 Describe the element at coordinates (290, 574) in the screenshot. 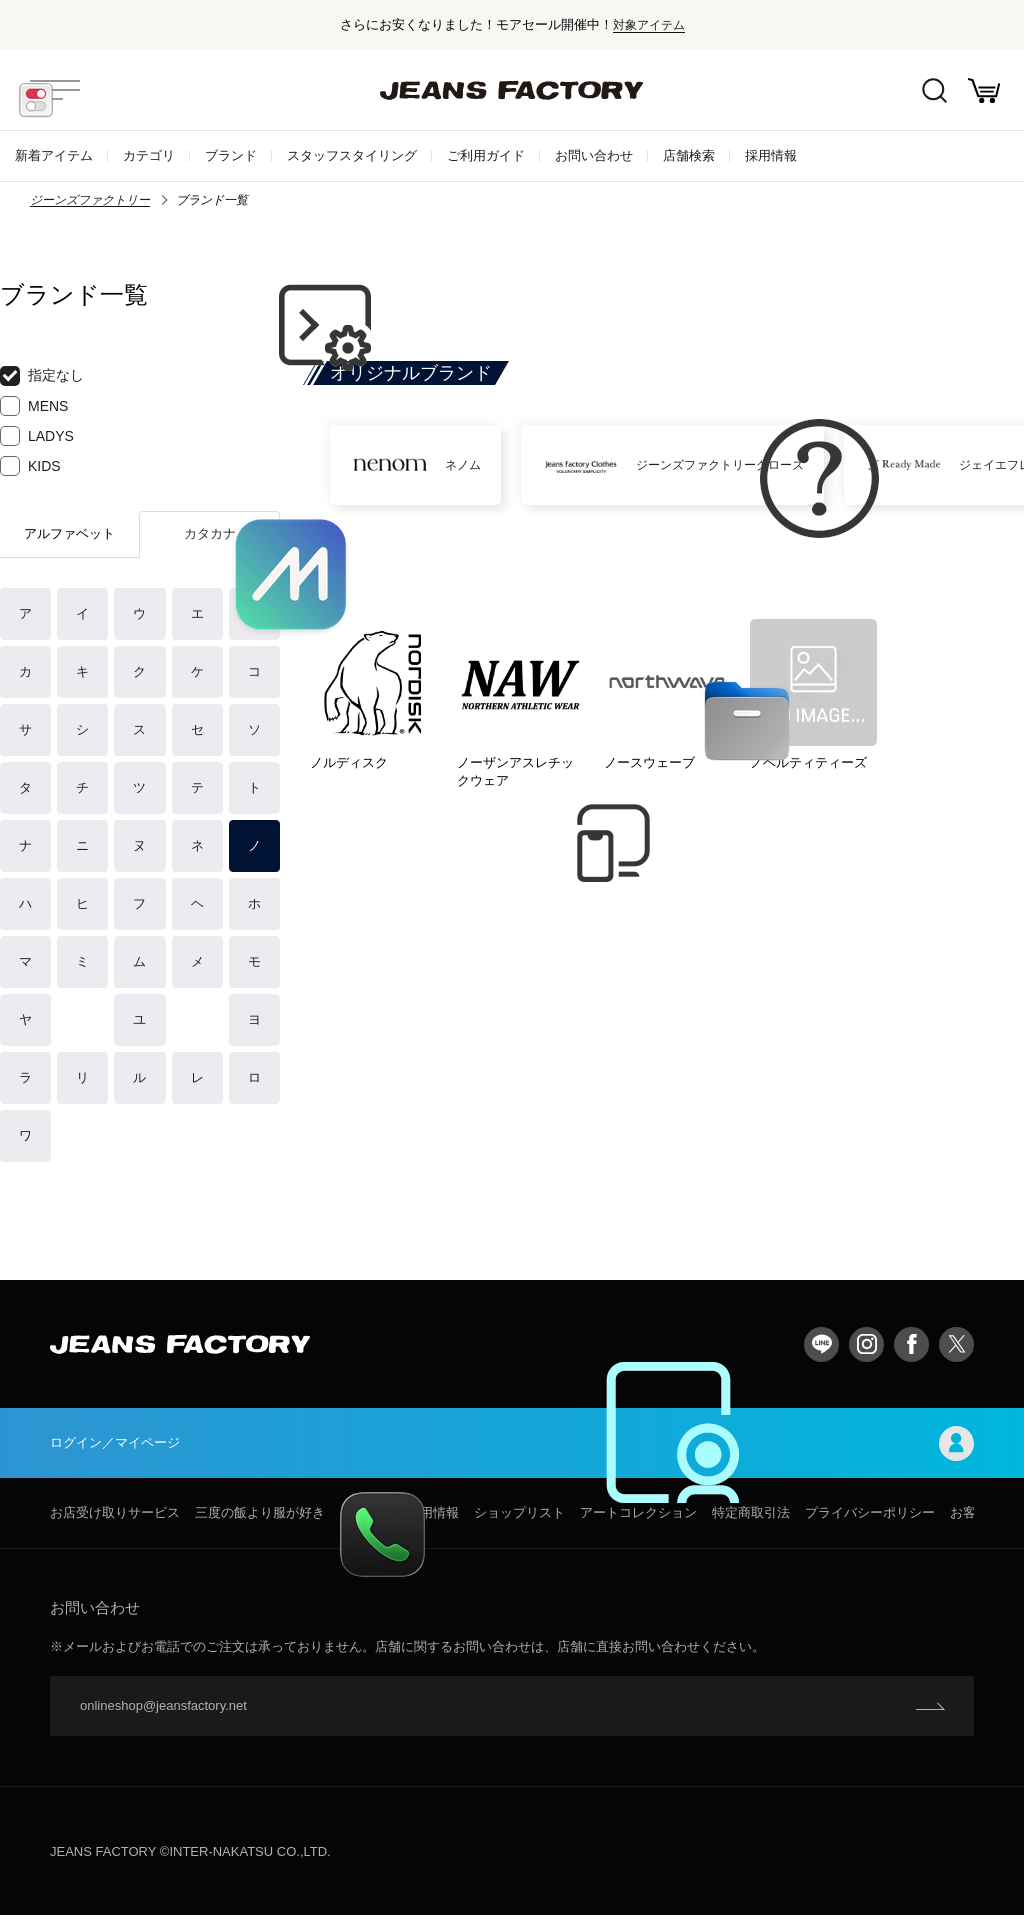

I see `open the maxint app` at that location.